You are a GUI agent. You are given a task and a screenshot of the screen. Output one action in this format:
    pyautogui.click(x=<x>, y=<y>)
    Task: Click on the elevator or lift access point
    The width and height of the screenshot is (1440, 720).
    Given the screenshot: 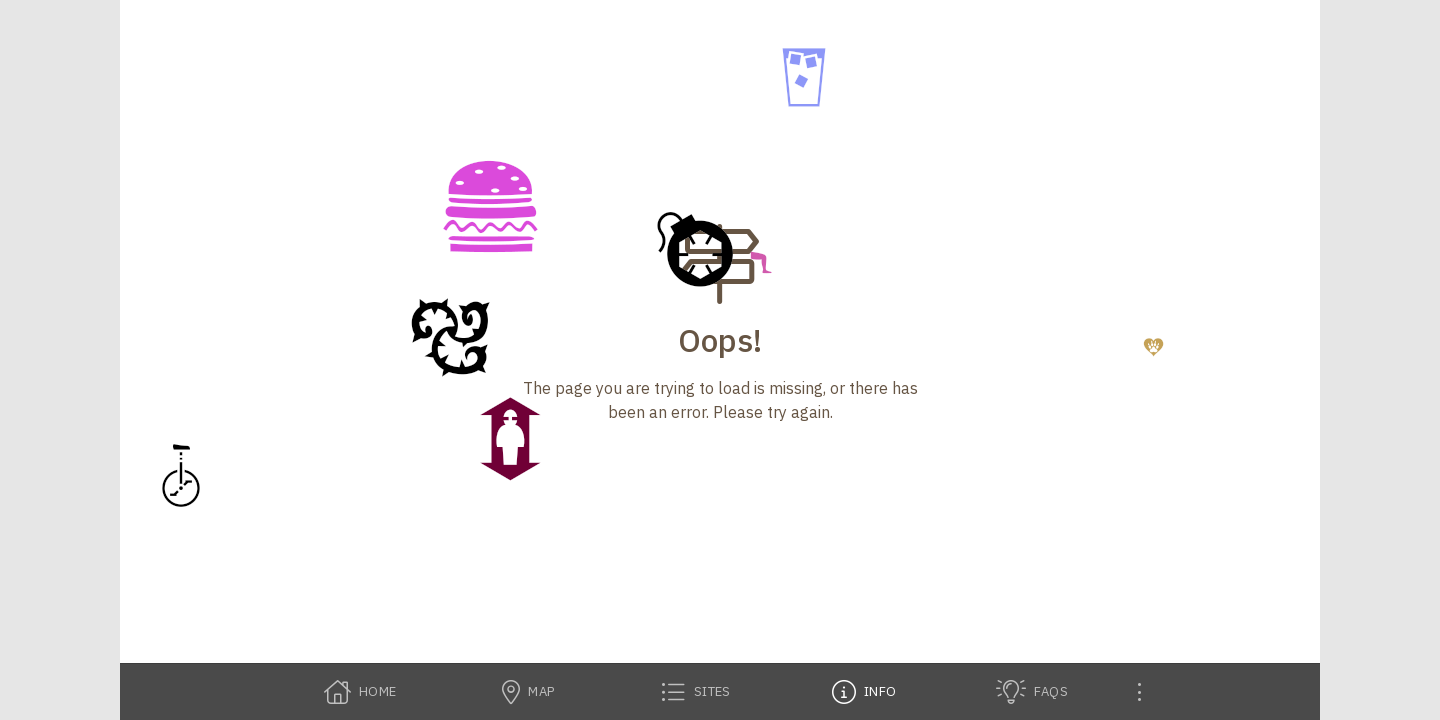 What is the action you would take?
    pyautogui.click(x=510, y=438)
    